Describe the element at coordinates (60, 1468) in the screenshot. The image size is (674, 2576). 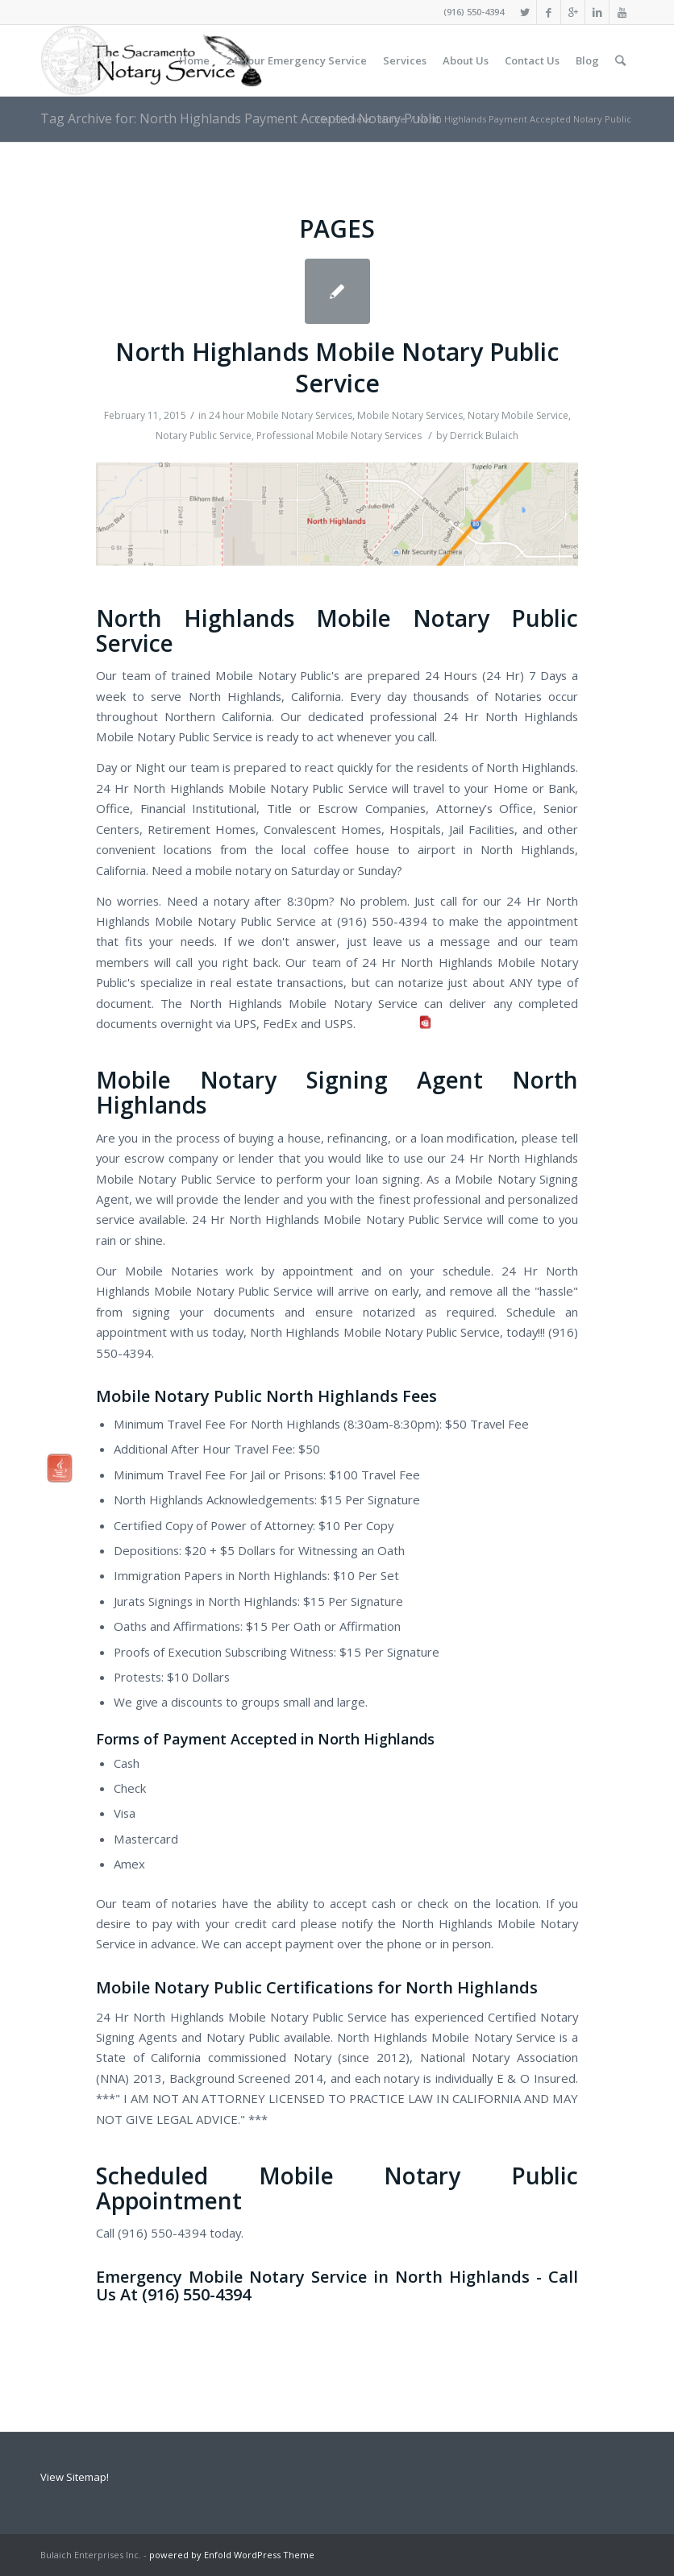
I see `indicates a java source code file` at that location.